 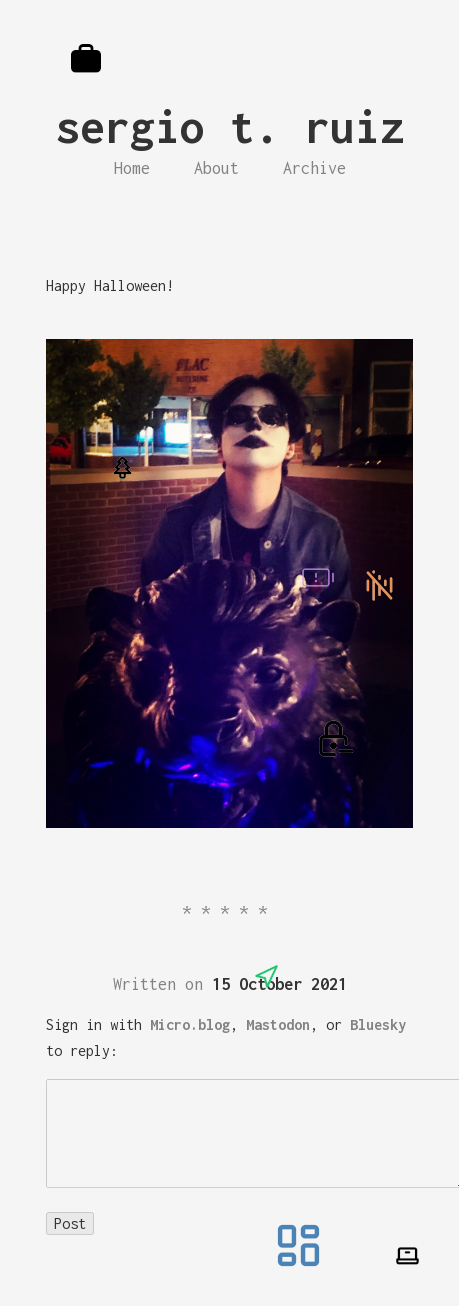 I want to click on indicates holiday or seasonal content, so click(x=122, y=467).